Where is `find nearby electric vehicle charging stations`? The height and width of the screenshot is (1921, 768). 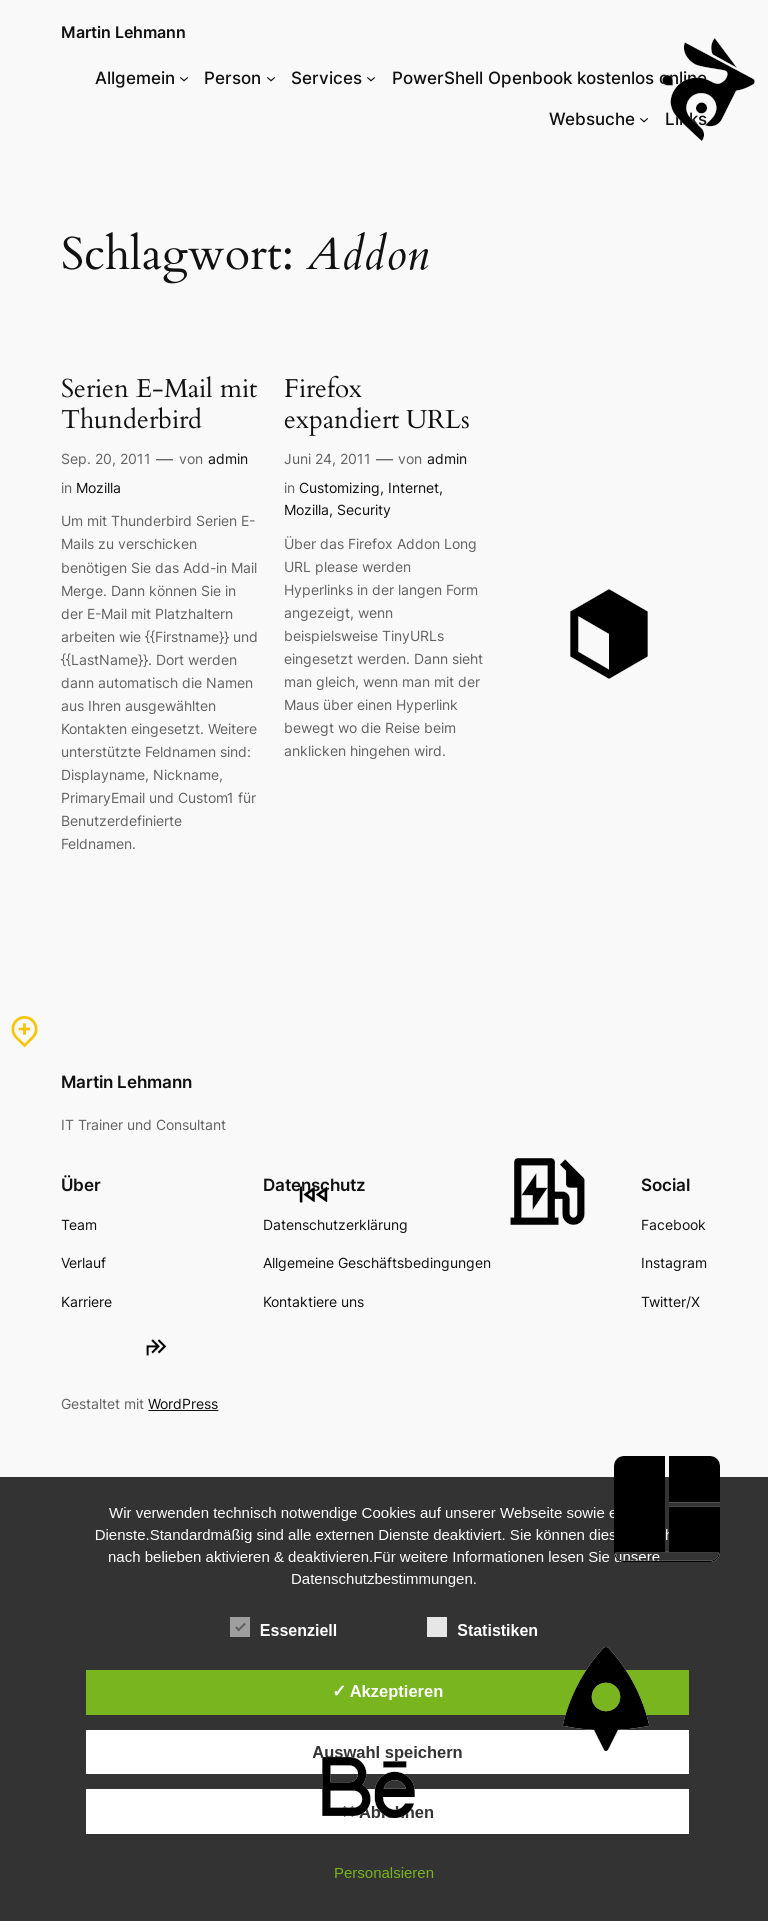 find nearby electric vehicle charging stations is located at coordinates (547, 1191).